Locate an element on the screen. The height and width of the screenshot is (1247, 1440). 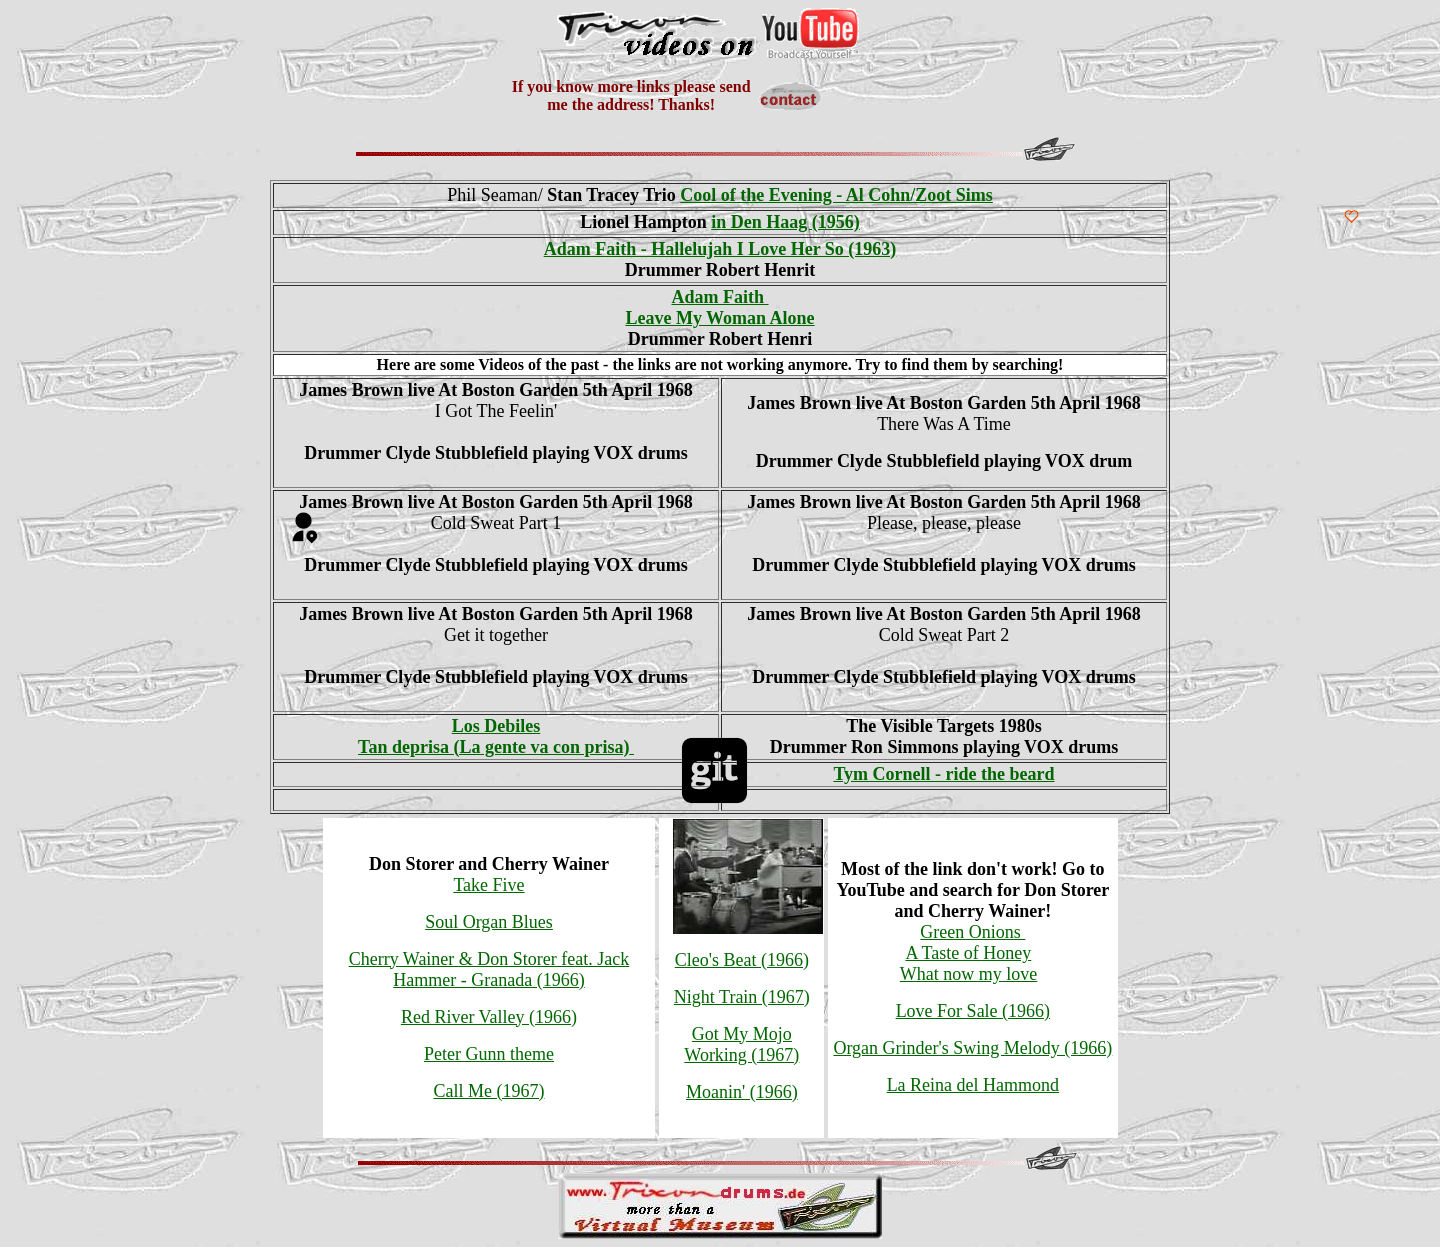
view user's current location is located at coordinates (303, 527).